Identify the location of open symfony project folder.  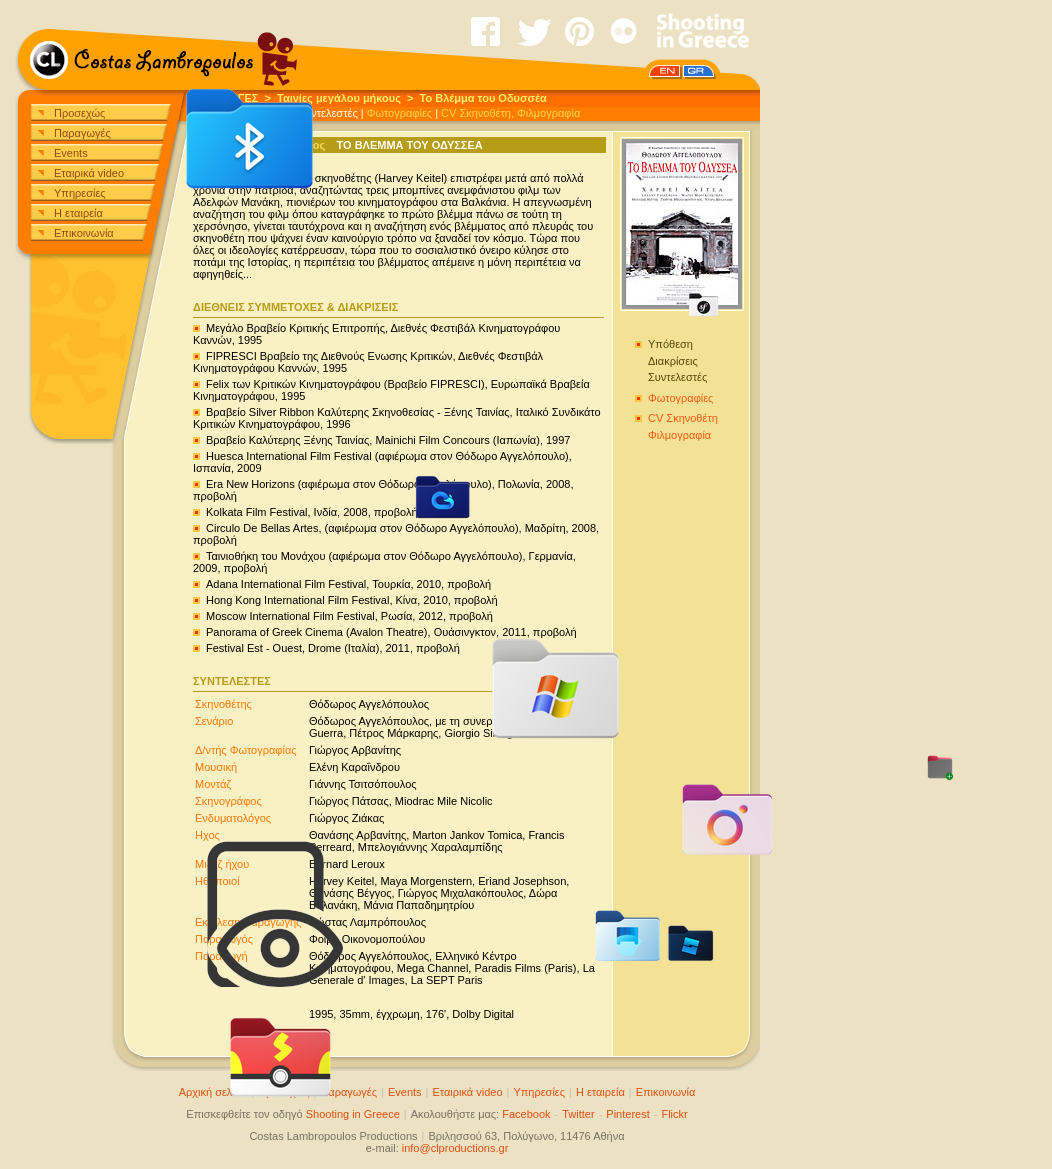
(703, 305).